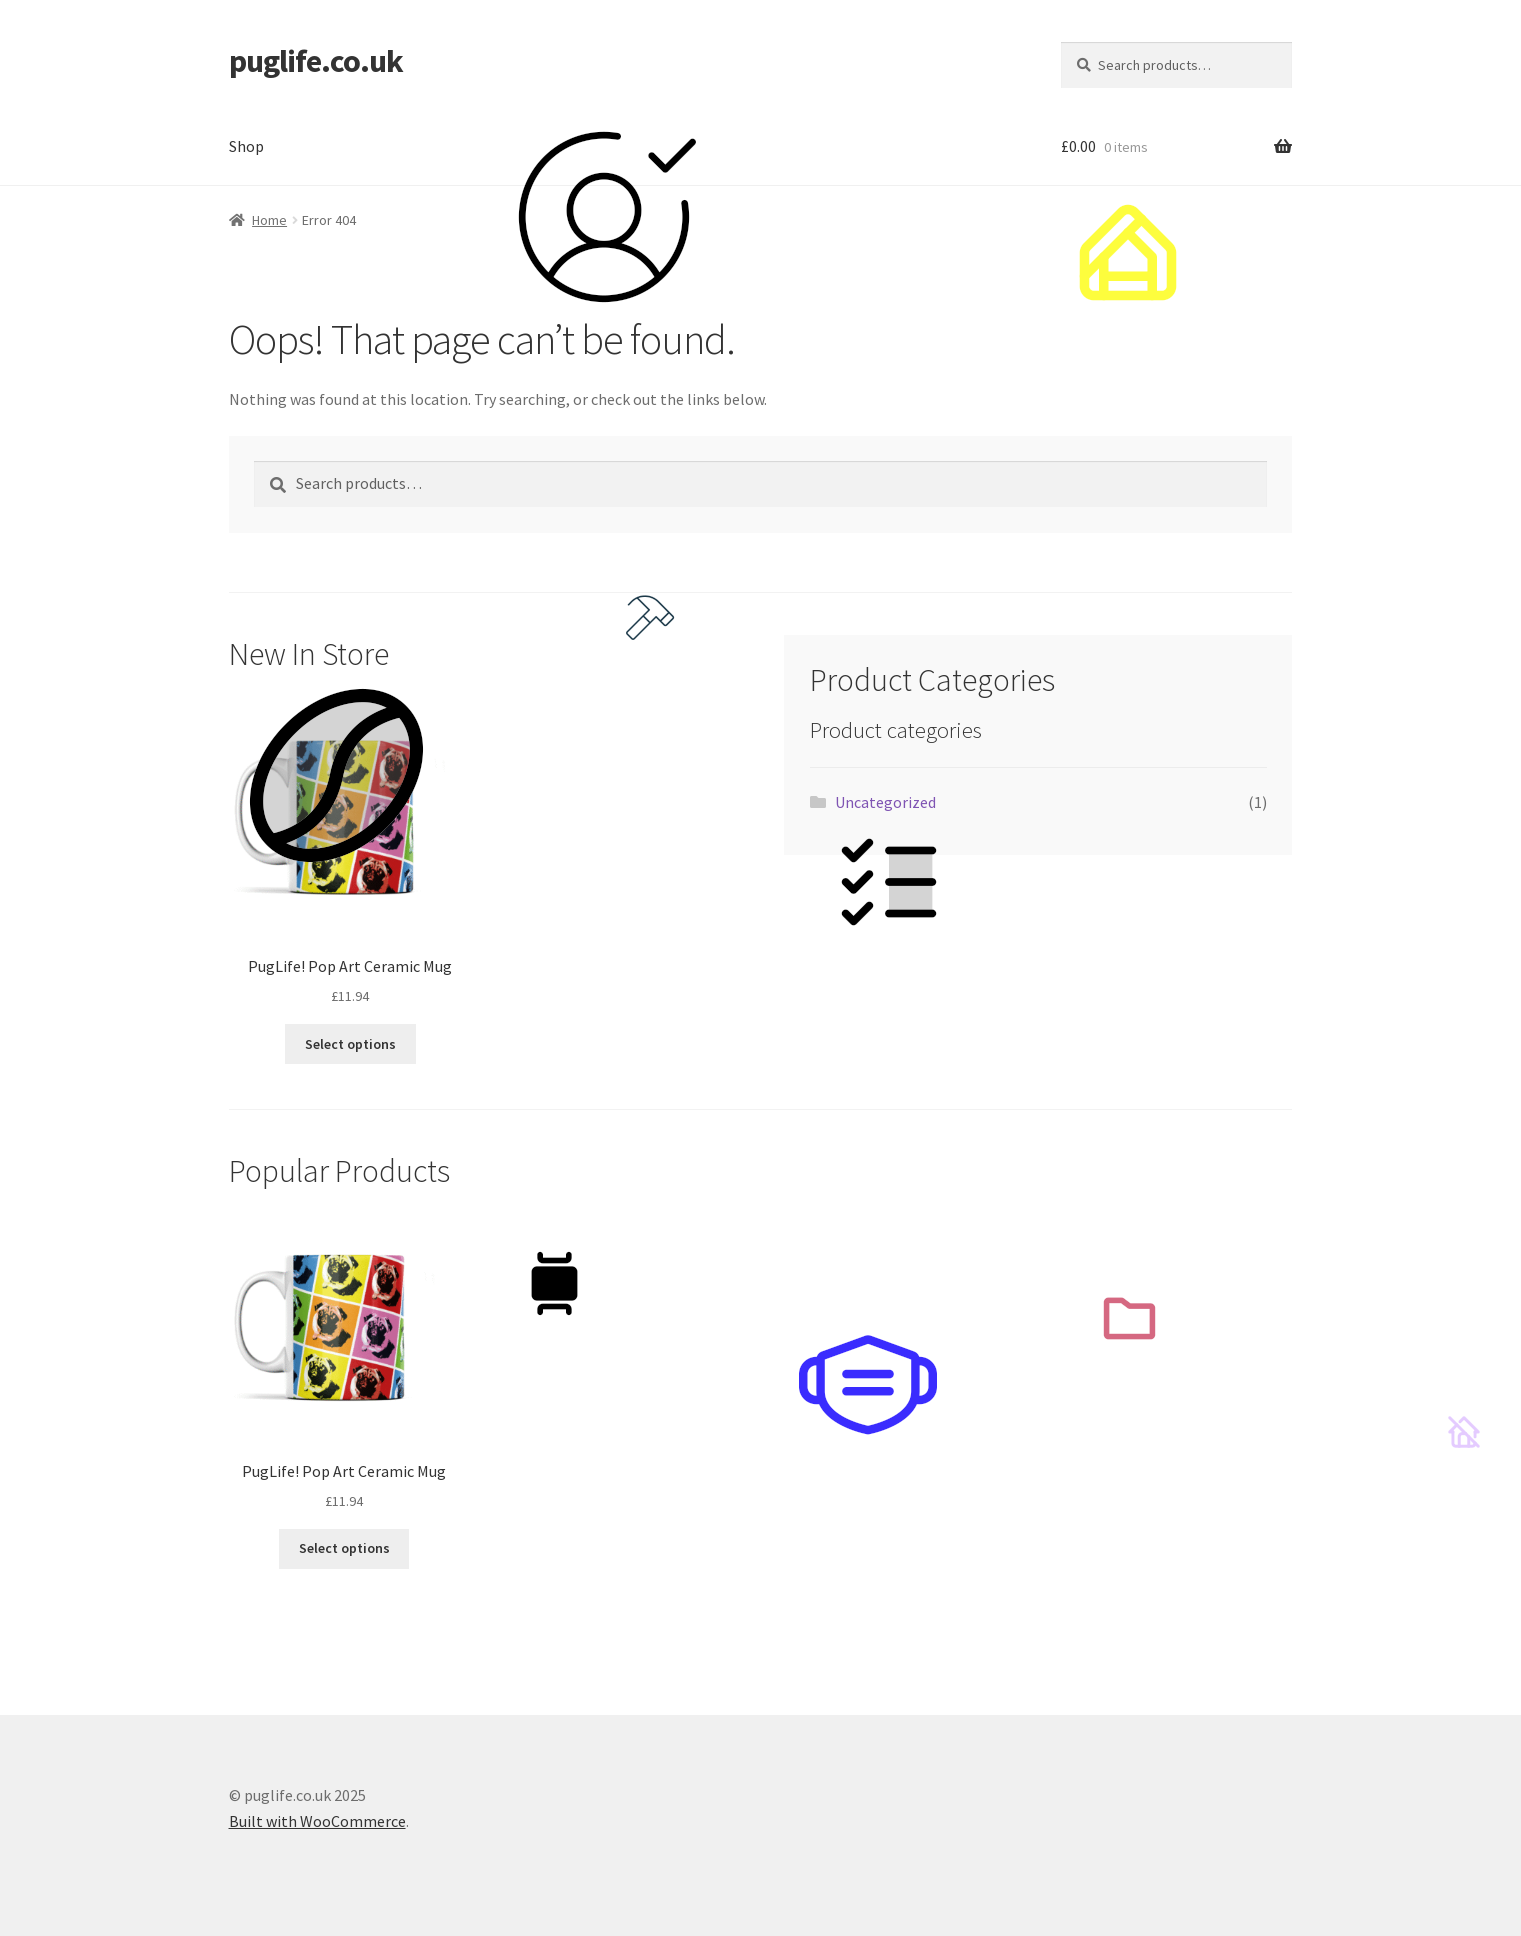  I want to click on open file folder, so click(1129, 1317).